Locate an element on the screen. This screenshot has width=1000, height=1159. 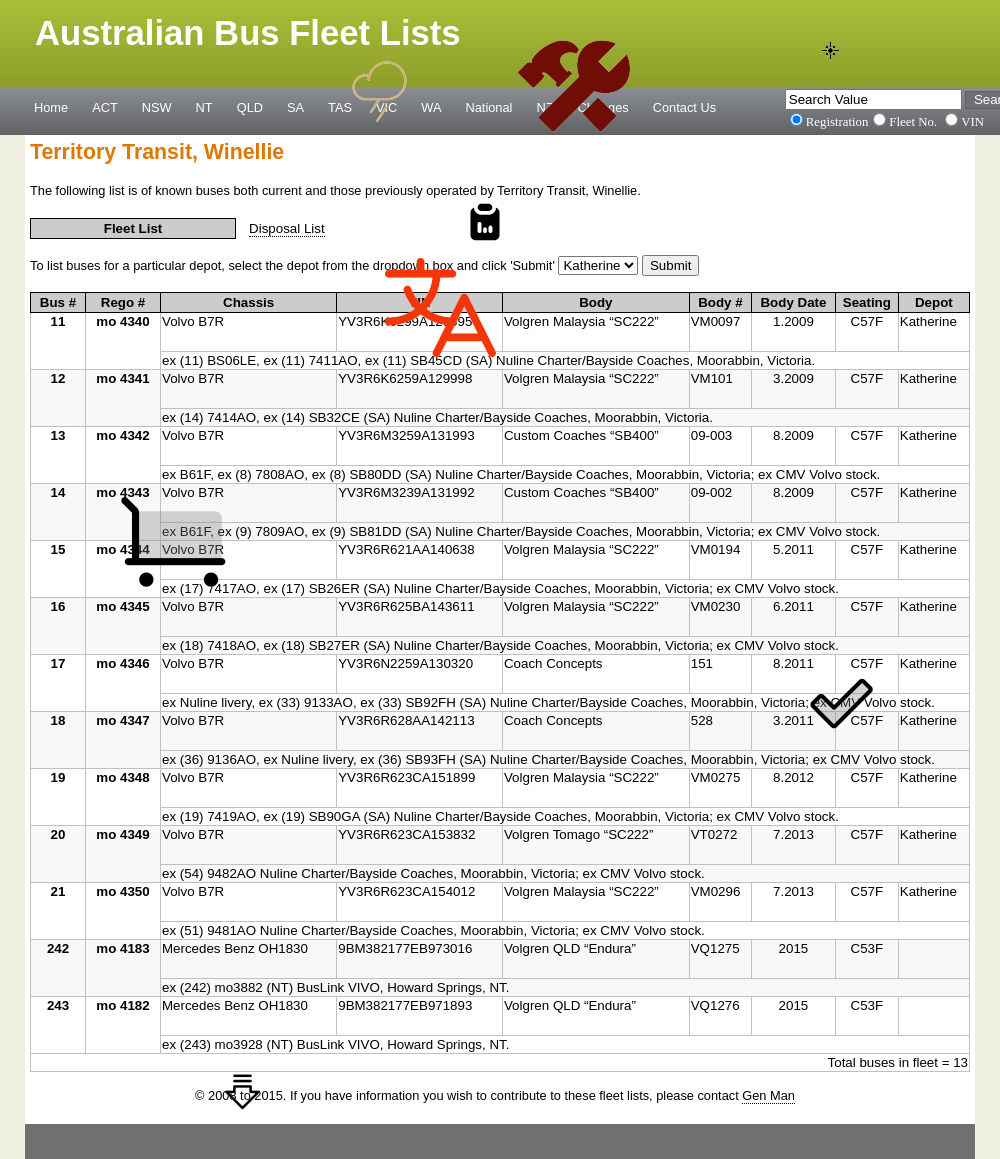
translate text to another language is located at coordinates (436, 309).